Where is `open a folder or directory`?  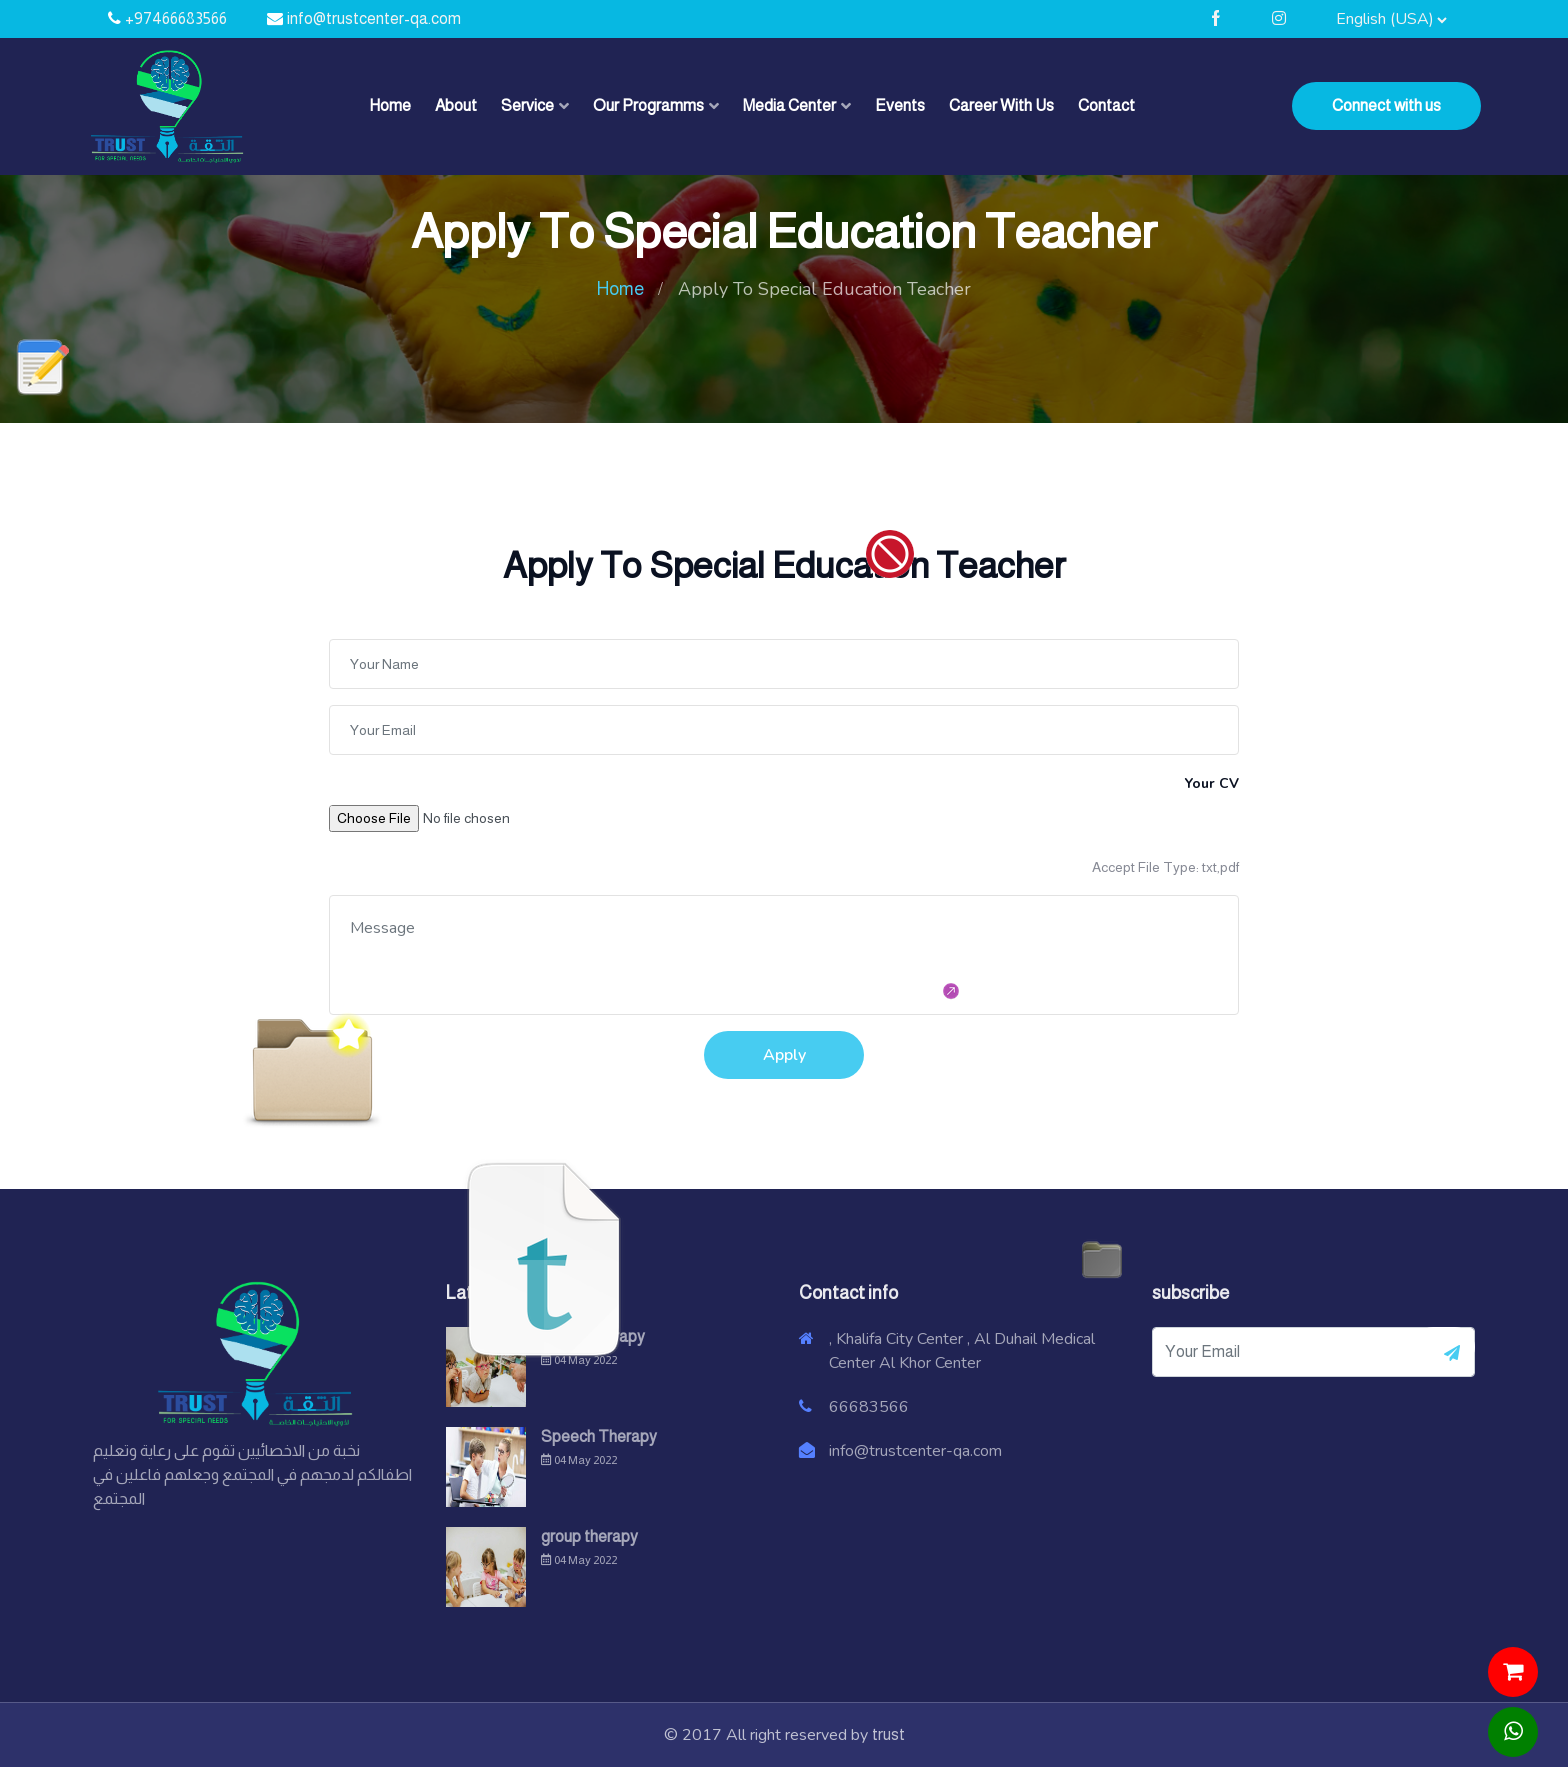 open a folder or directory is located at coordinates (1102, 1259).